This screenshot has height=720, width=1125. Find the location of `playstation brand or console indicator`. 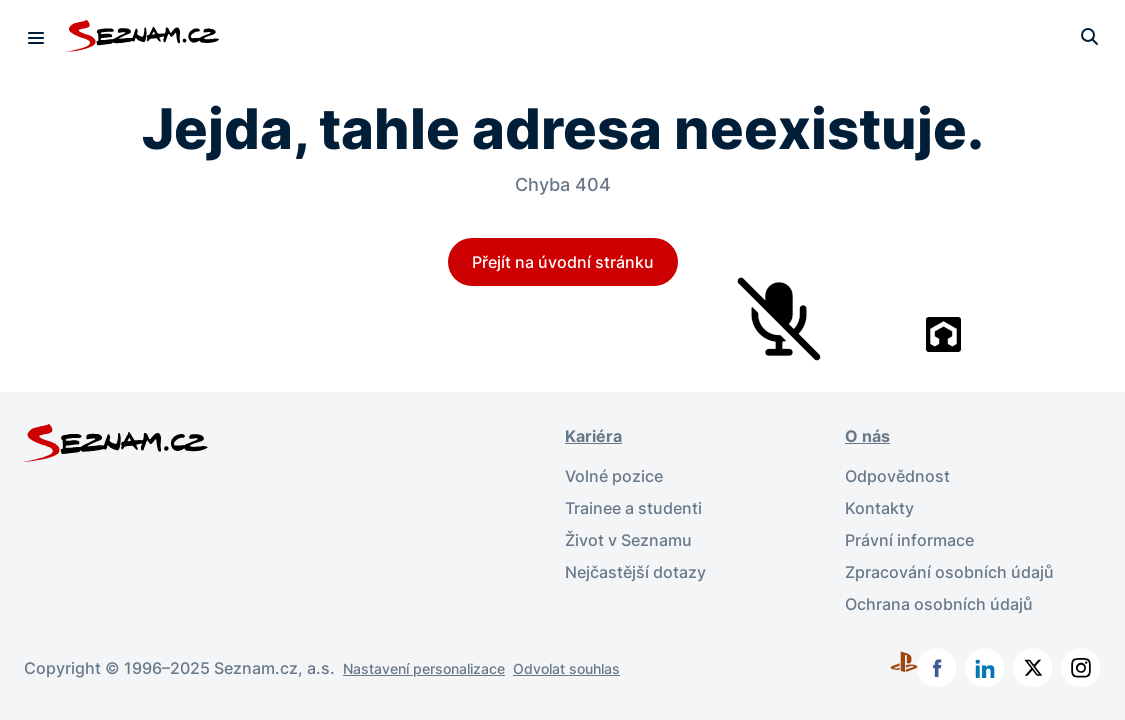

playstation brand or console indicator is located at coordinates (904, 662).